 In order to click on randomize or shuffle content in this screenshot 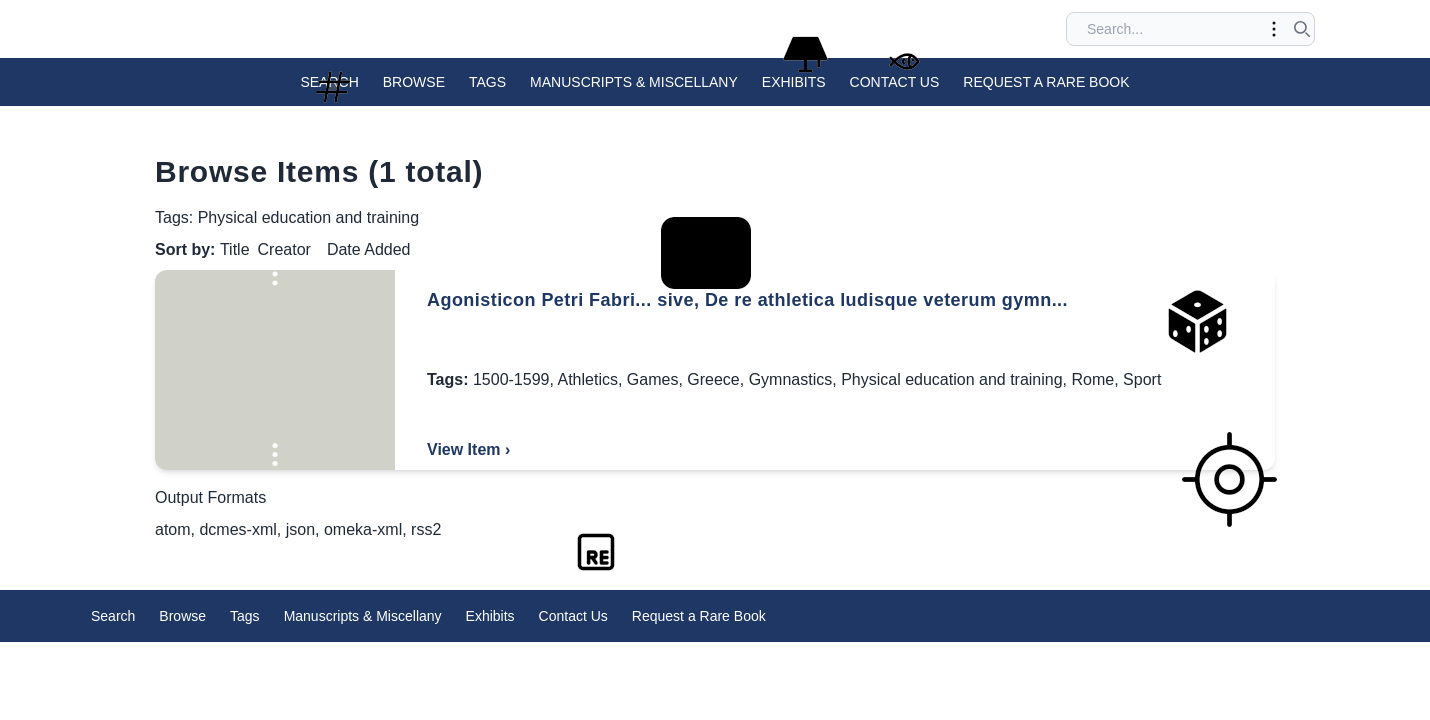, I will do `click(1197, 321)`.